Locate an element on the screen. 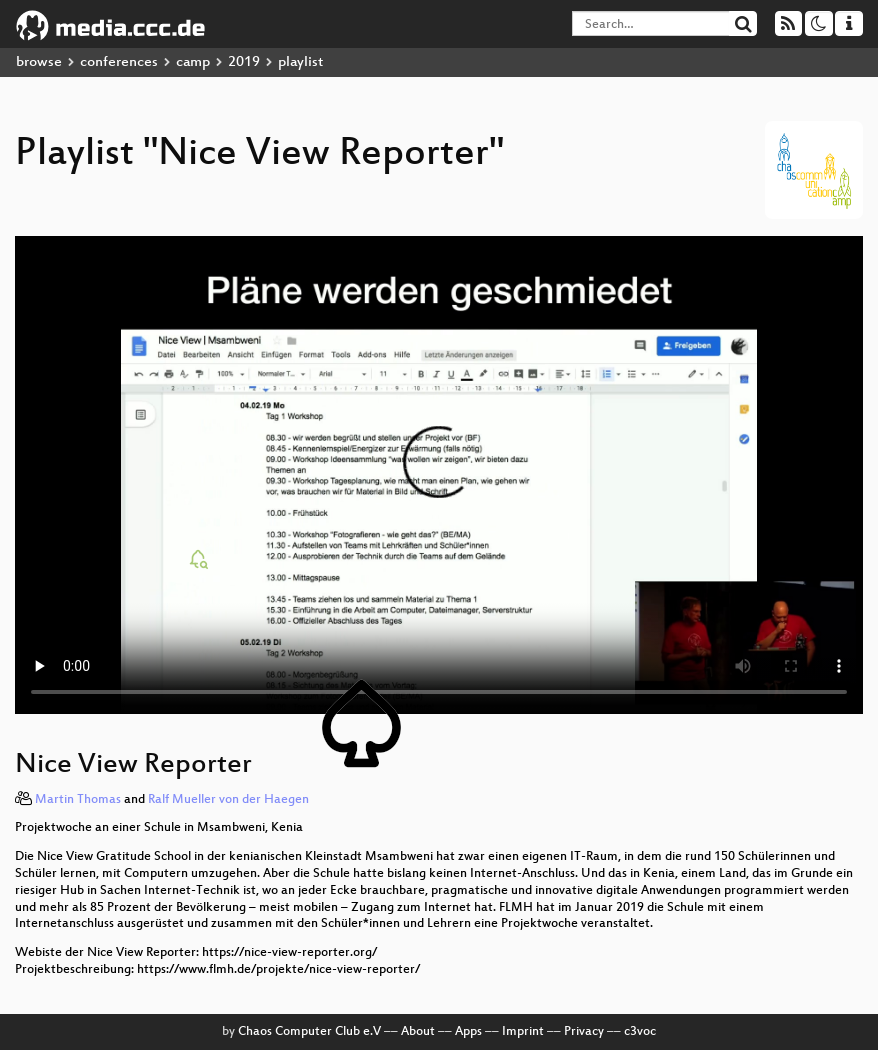 This screenshot has width=878, height=1050. spade suit symbol for card games is located at coordinates (361, 723).